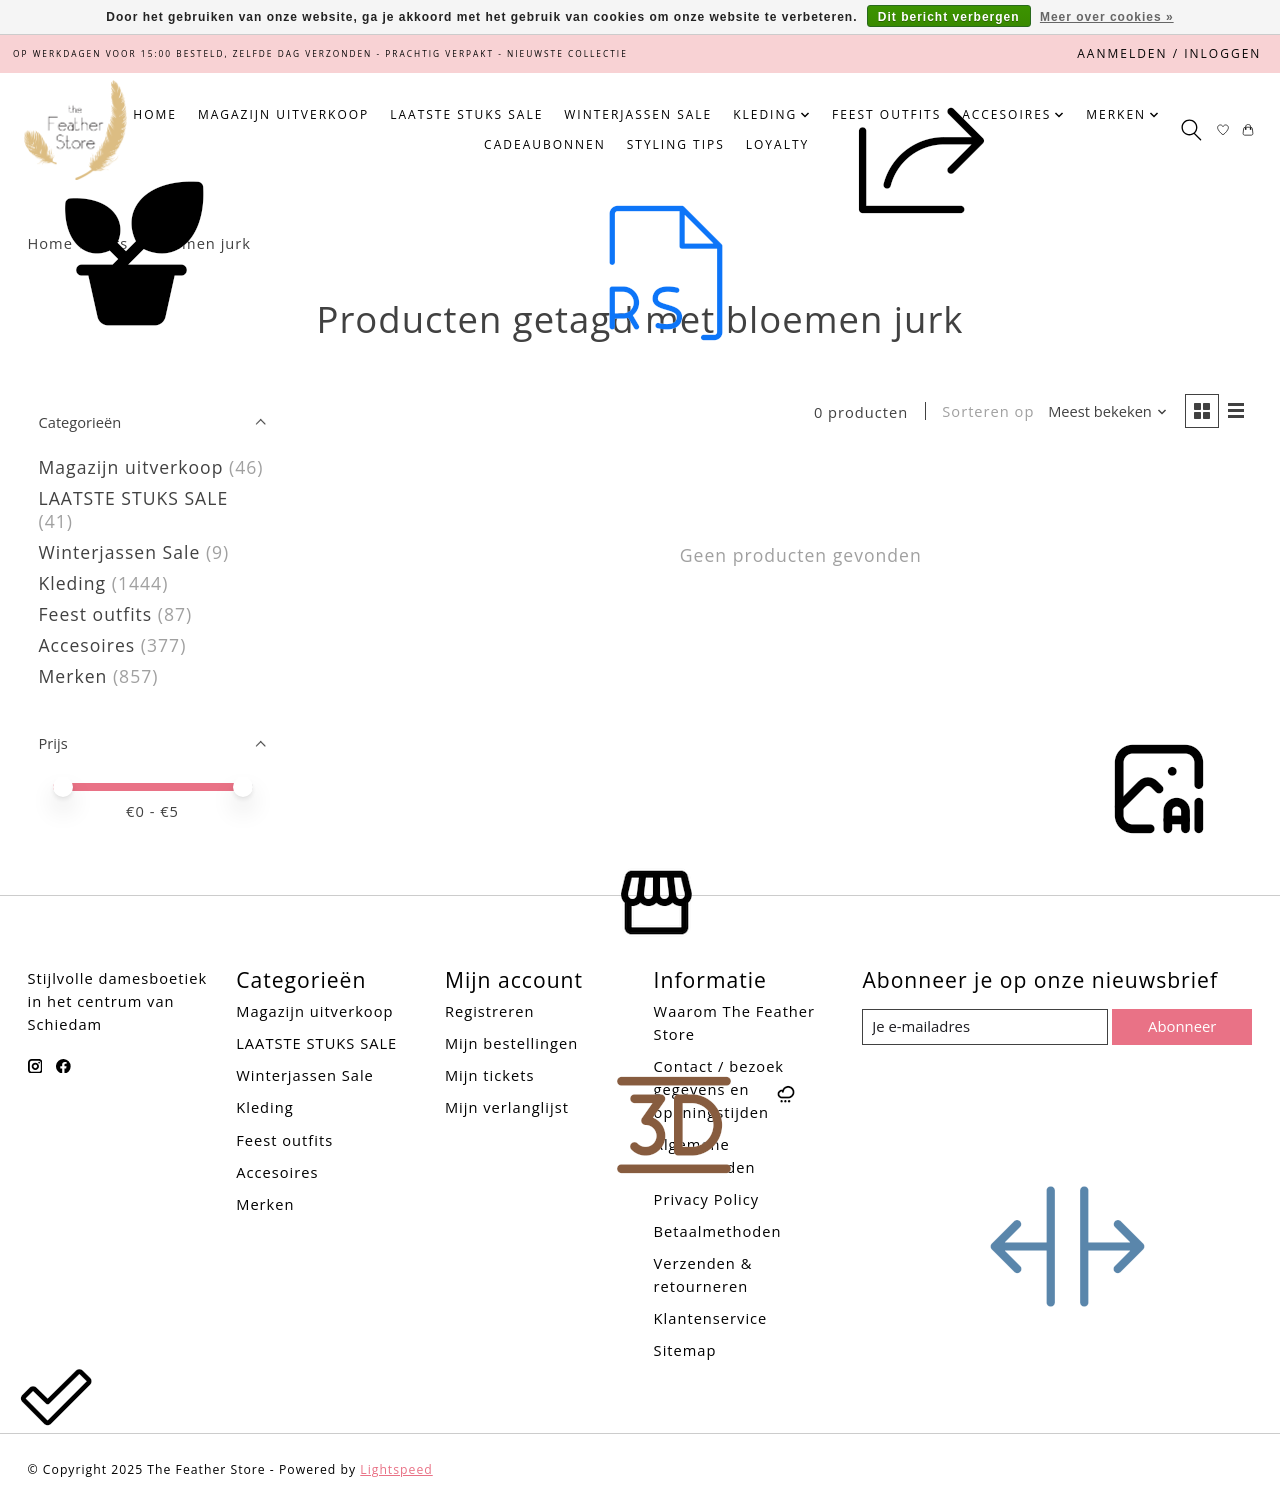 This screenshot has width=1280, height=1505. What do you see at coordinates (656, 902) in the screenshot?
I see `access the marketplace or shop` at bounding box center [656, 902].